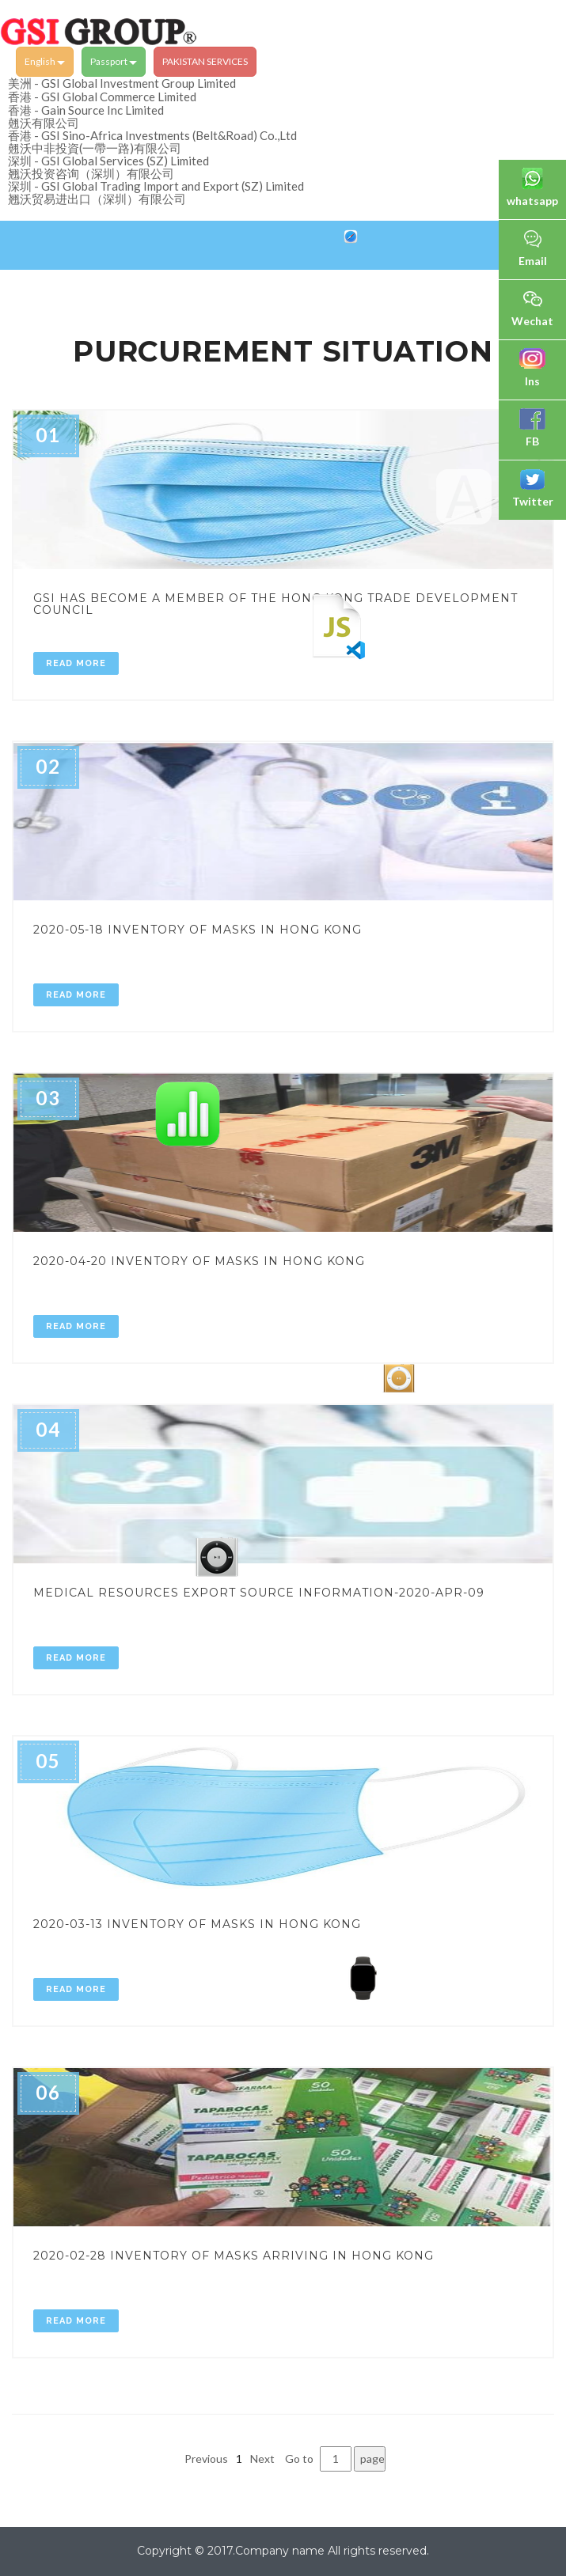  I want to click on javascript file type in Visual Studio Code, so click(336, 627).